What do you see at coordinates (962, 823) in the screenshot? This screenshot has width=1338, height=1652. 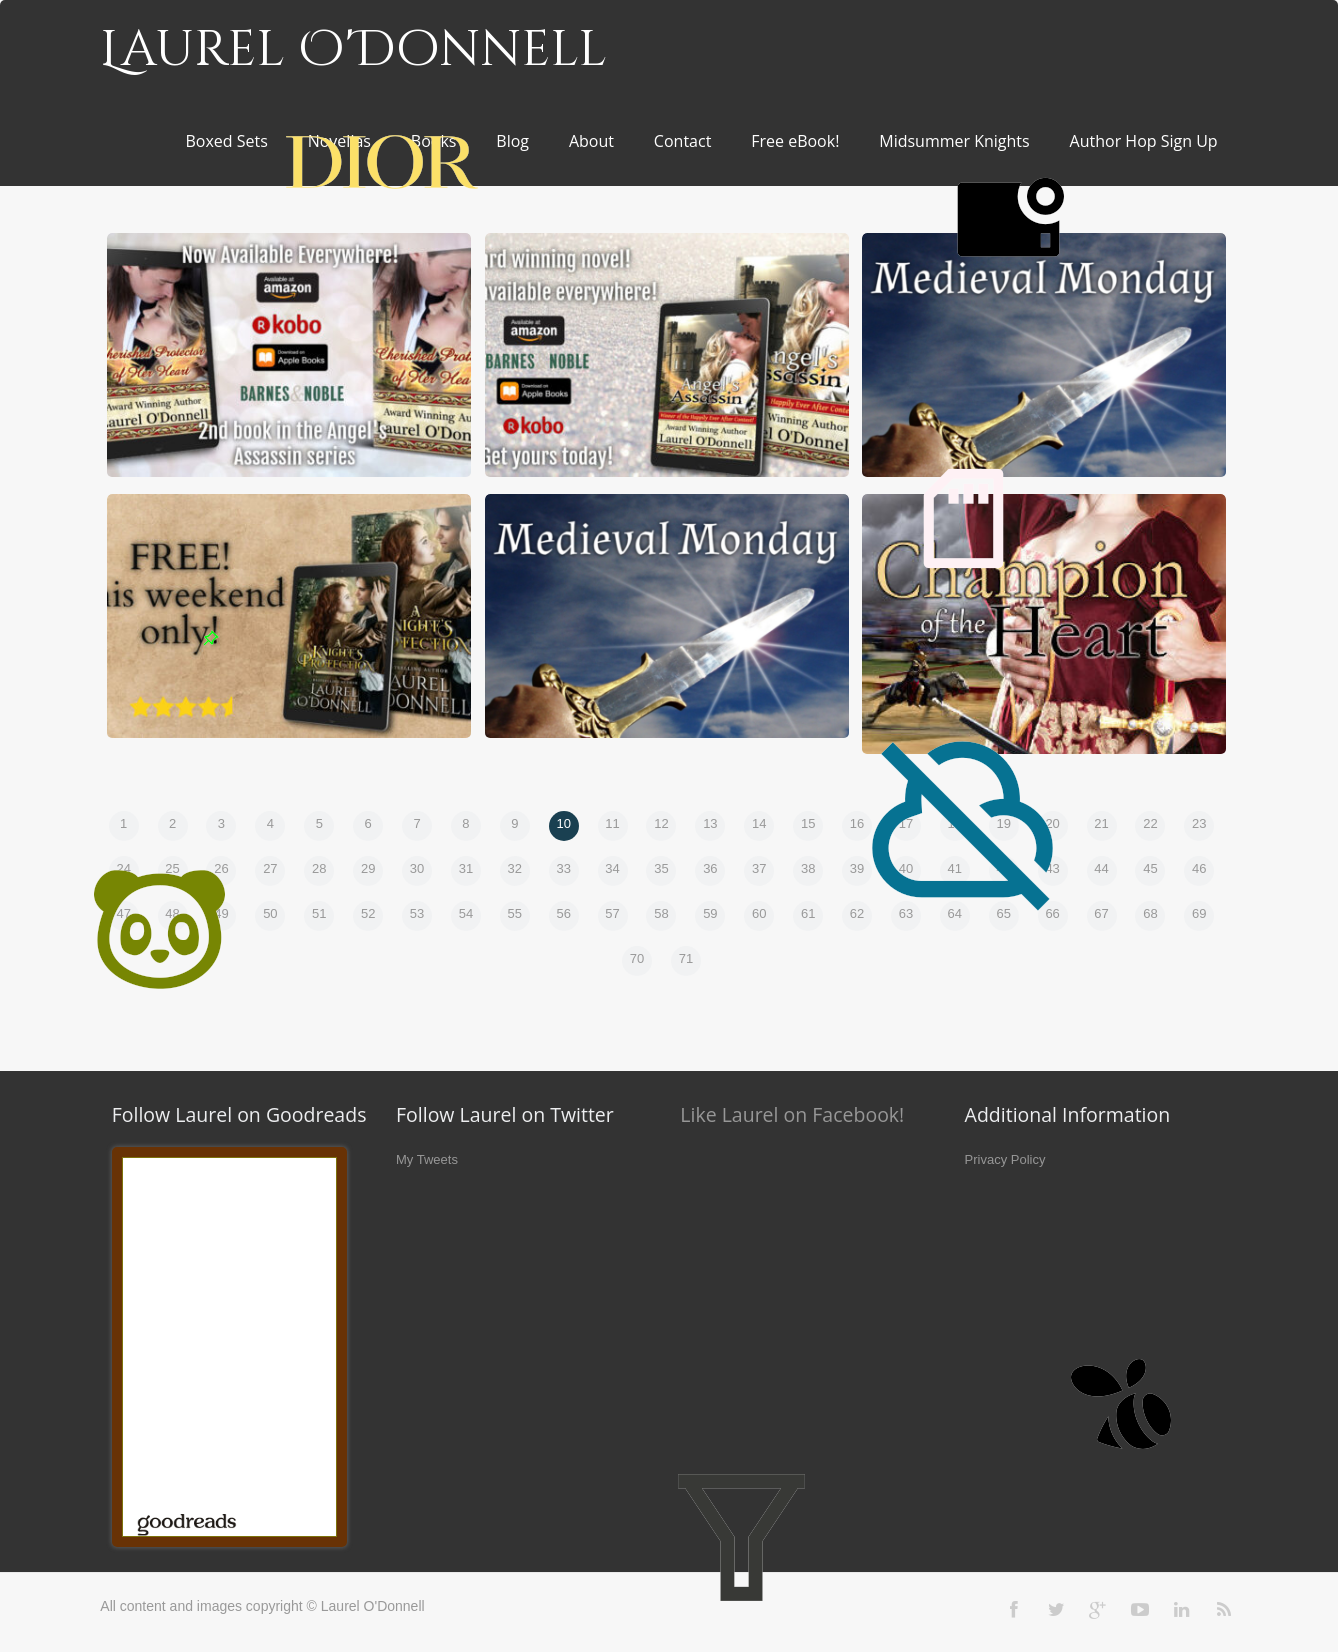 I see `indicates no cloud connection or offline status` at bounding box center [962, 823].